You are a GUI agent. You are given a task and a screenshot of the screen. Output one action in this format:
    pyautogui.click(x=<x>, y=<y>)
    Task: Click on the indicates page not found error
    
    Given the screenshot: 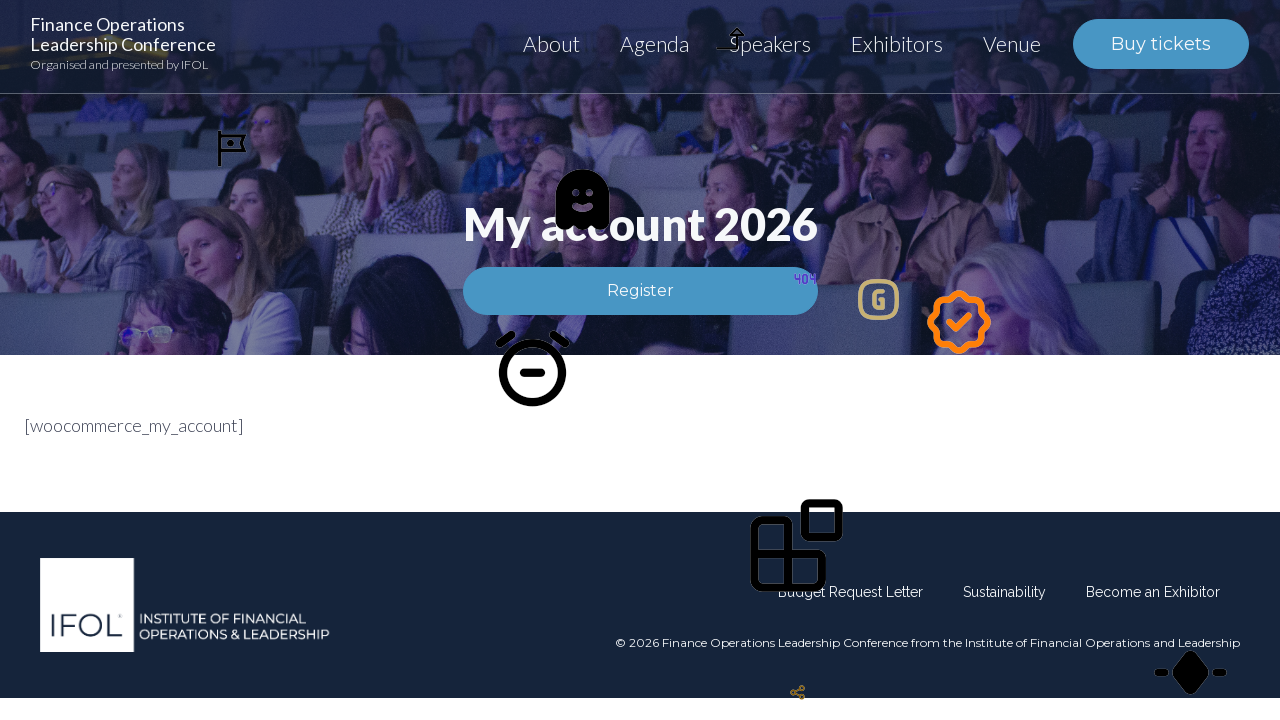 What is the action you would take?
    pyautogui.click(x=805, y=279)
    